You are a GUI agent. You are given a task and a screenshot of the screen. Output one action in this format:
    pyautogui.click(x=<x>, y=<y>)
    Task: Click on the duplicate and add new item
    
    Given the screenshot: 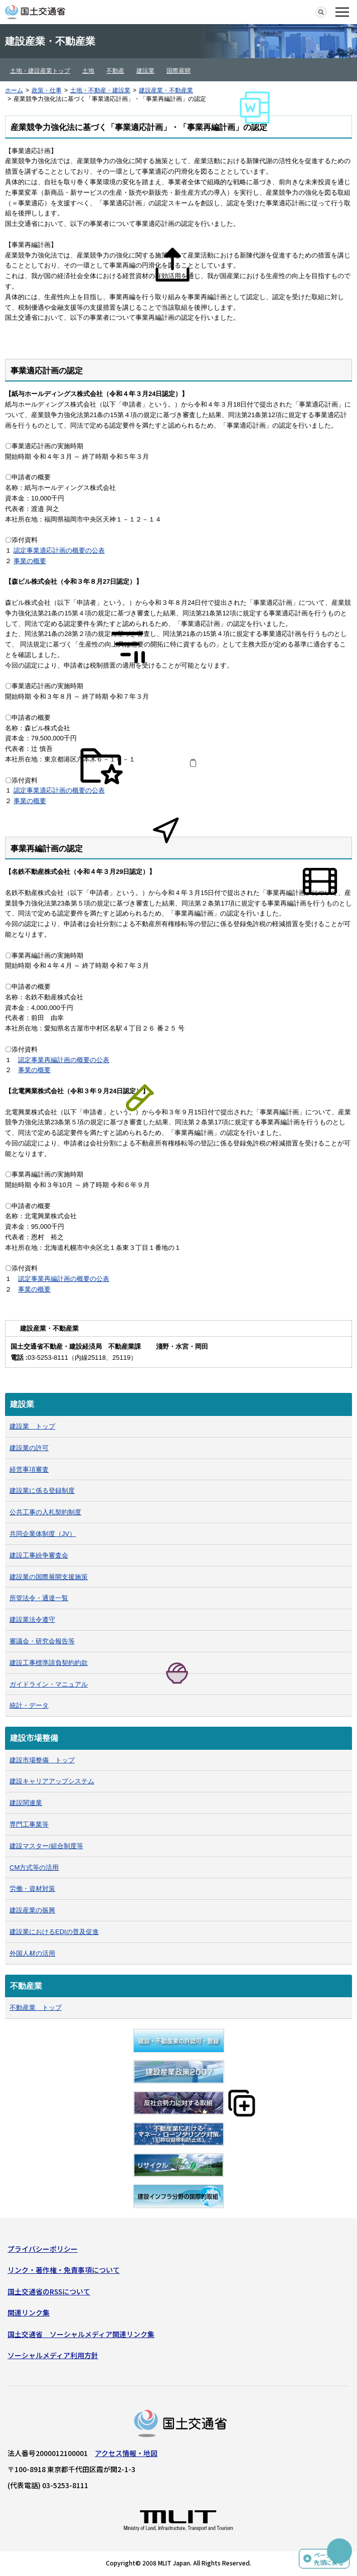 What is the action you would take?
    pyautogui.click(x=242, y=2103)
    